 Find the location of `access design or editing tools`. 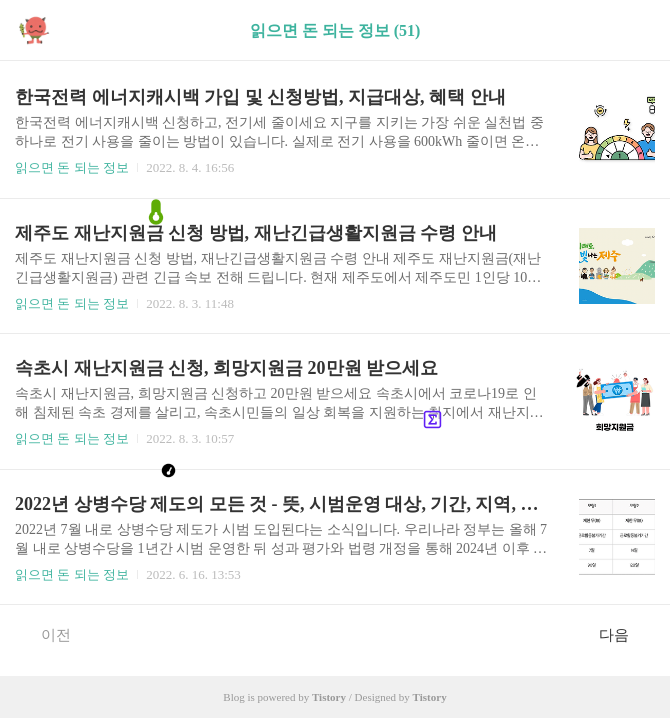

access design or editing tools is located at coordinates (583, 381).